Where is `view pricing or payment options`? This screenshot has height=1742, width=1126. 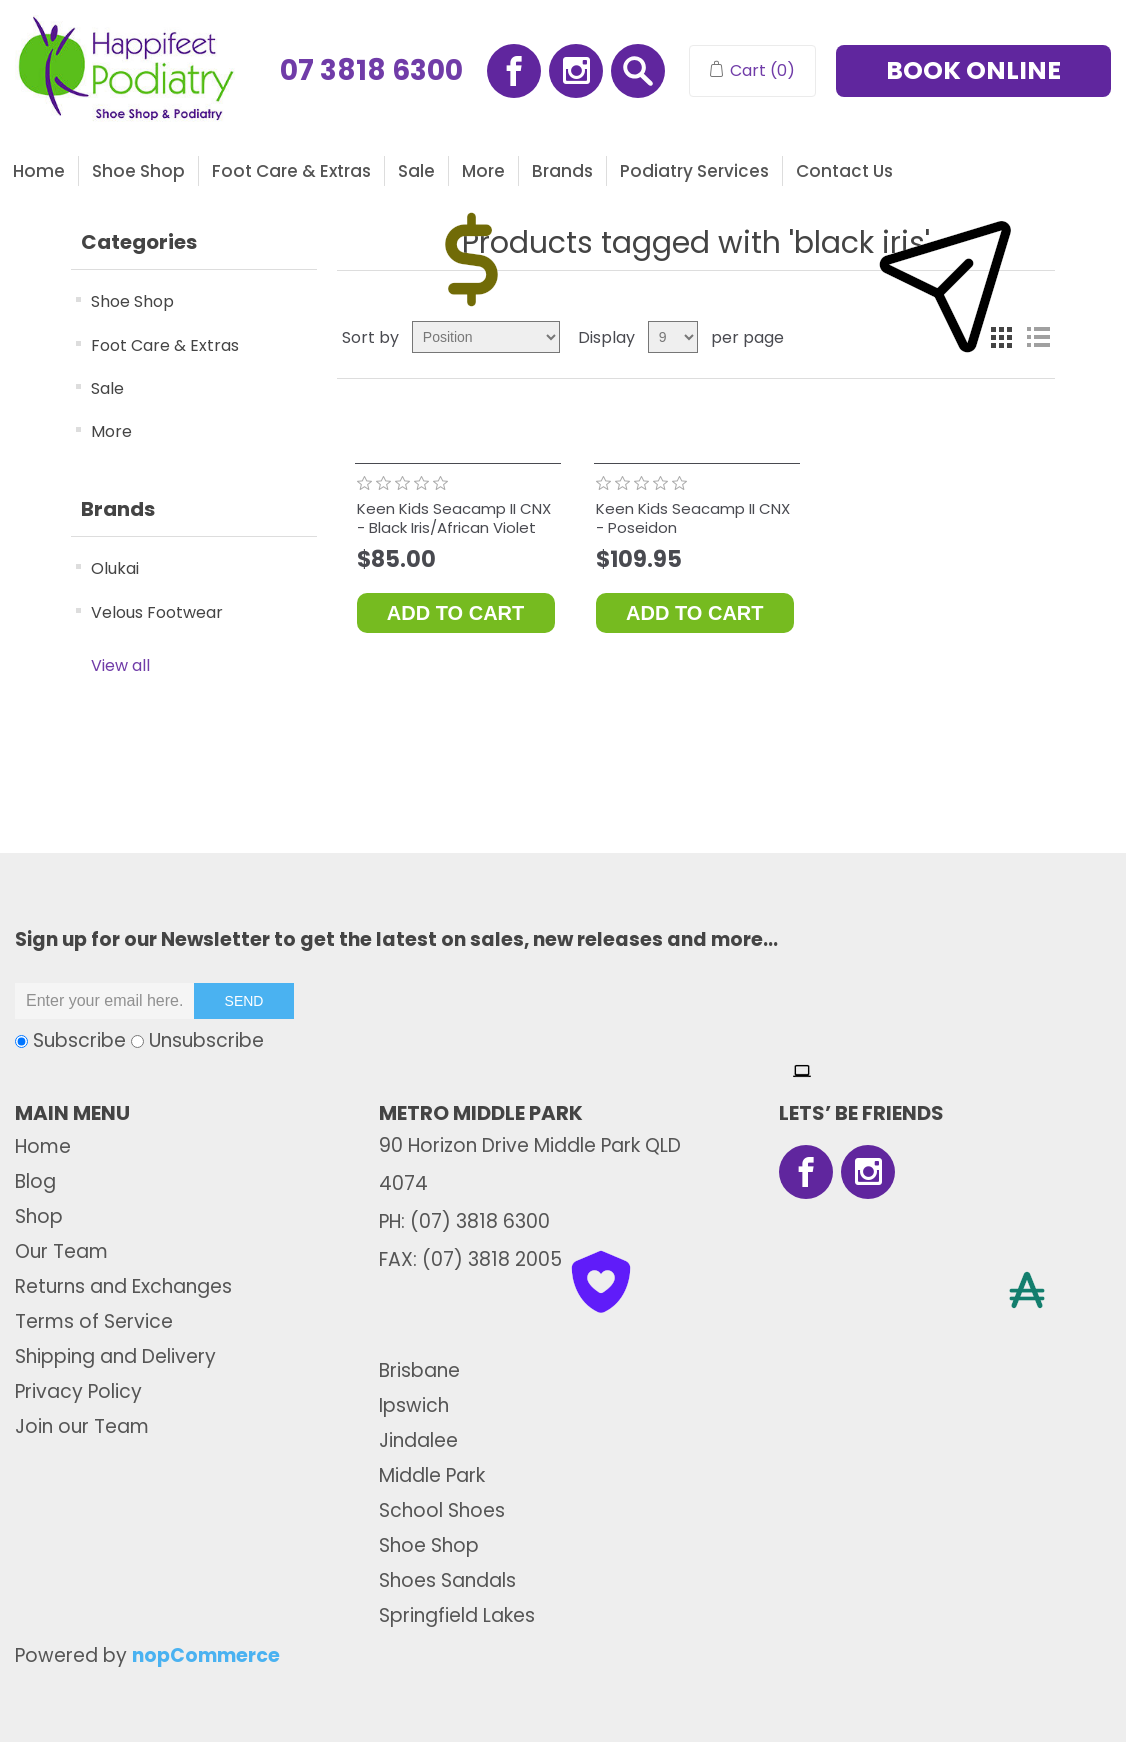 view pricing or payment options is located at coordinates (471, 259).